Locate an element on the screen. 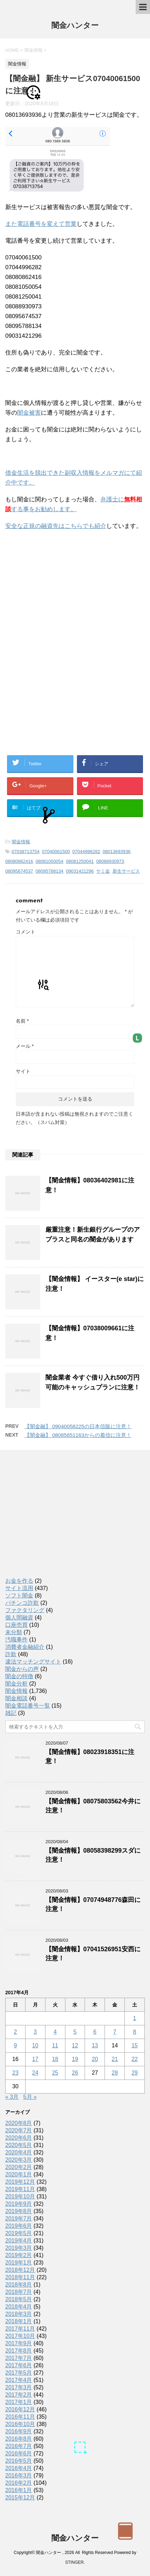  indicates items or options starting with the letter "L" is located at coordinates (137, 1038).